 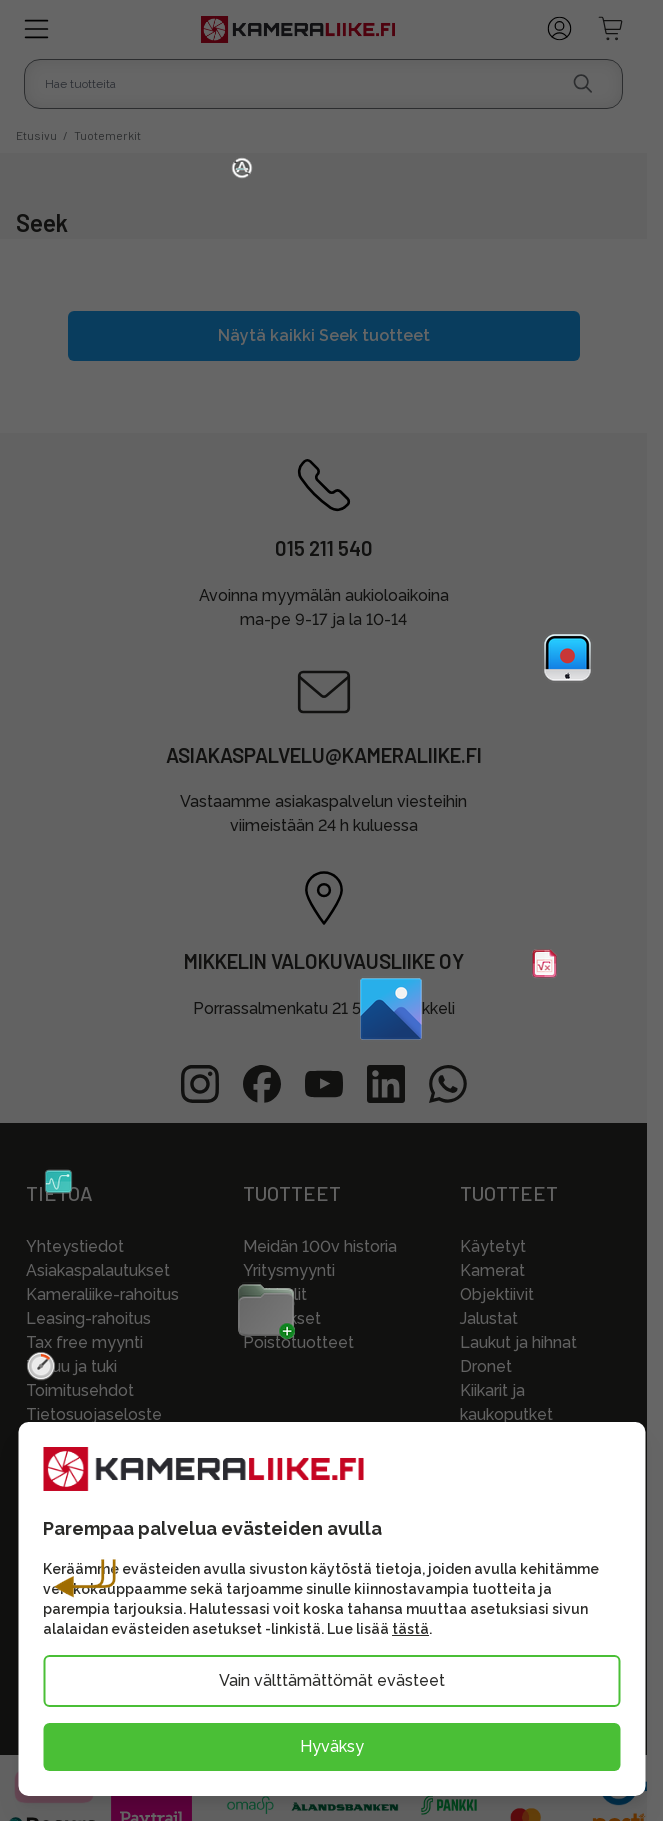 I want to click on open an opendocument formula file, so click(x=544, y=963).